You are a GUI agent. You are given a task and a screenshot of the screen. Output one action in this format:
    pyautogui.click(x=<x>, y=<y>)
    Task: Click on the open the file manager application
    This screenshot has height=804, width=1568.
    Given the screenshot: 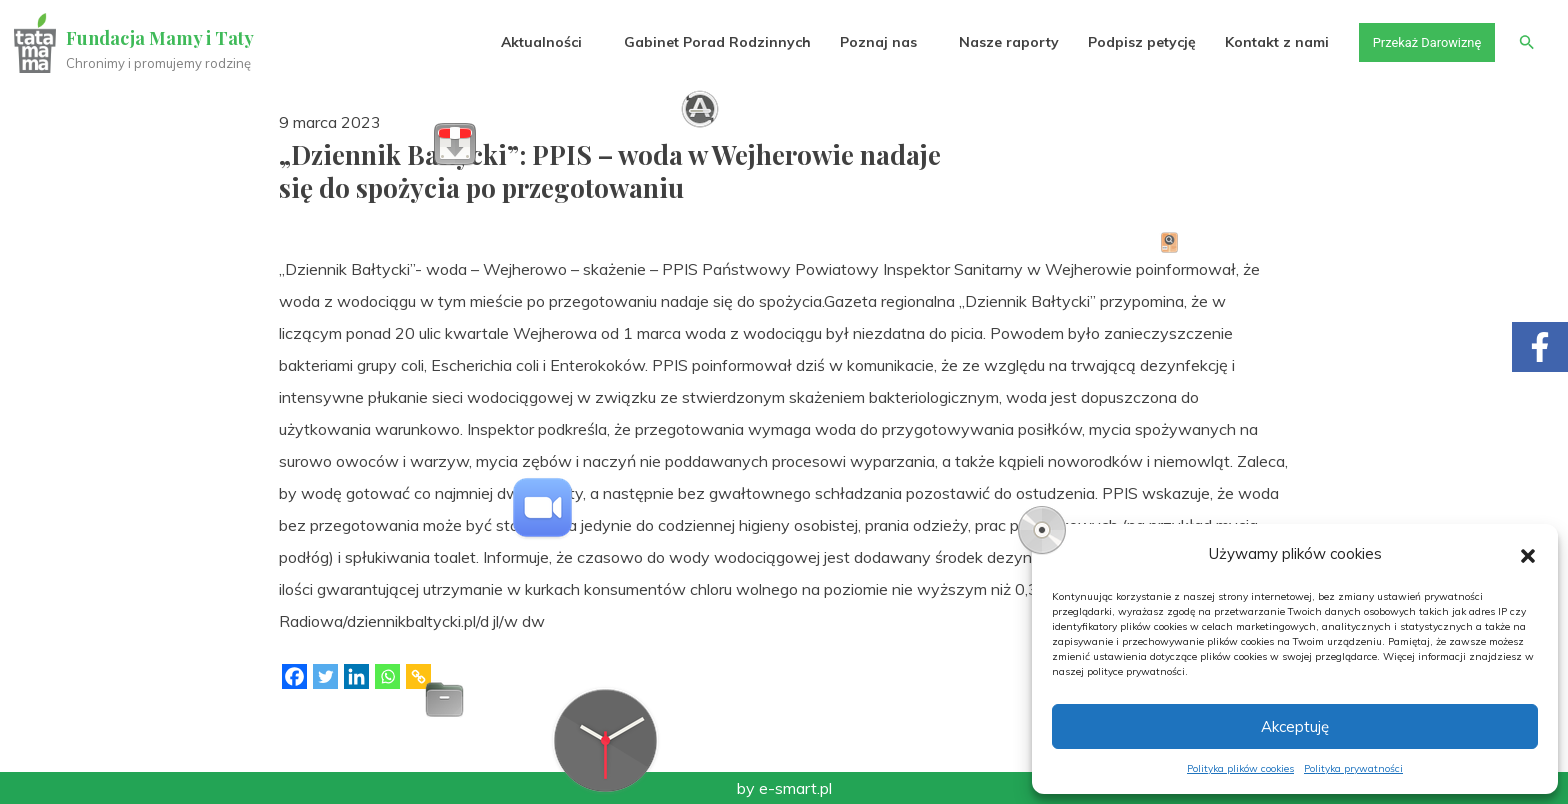 What is the action you would take?
    pyautogui.click(x=444, y=699)
    